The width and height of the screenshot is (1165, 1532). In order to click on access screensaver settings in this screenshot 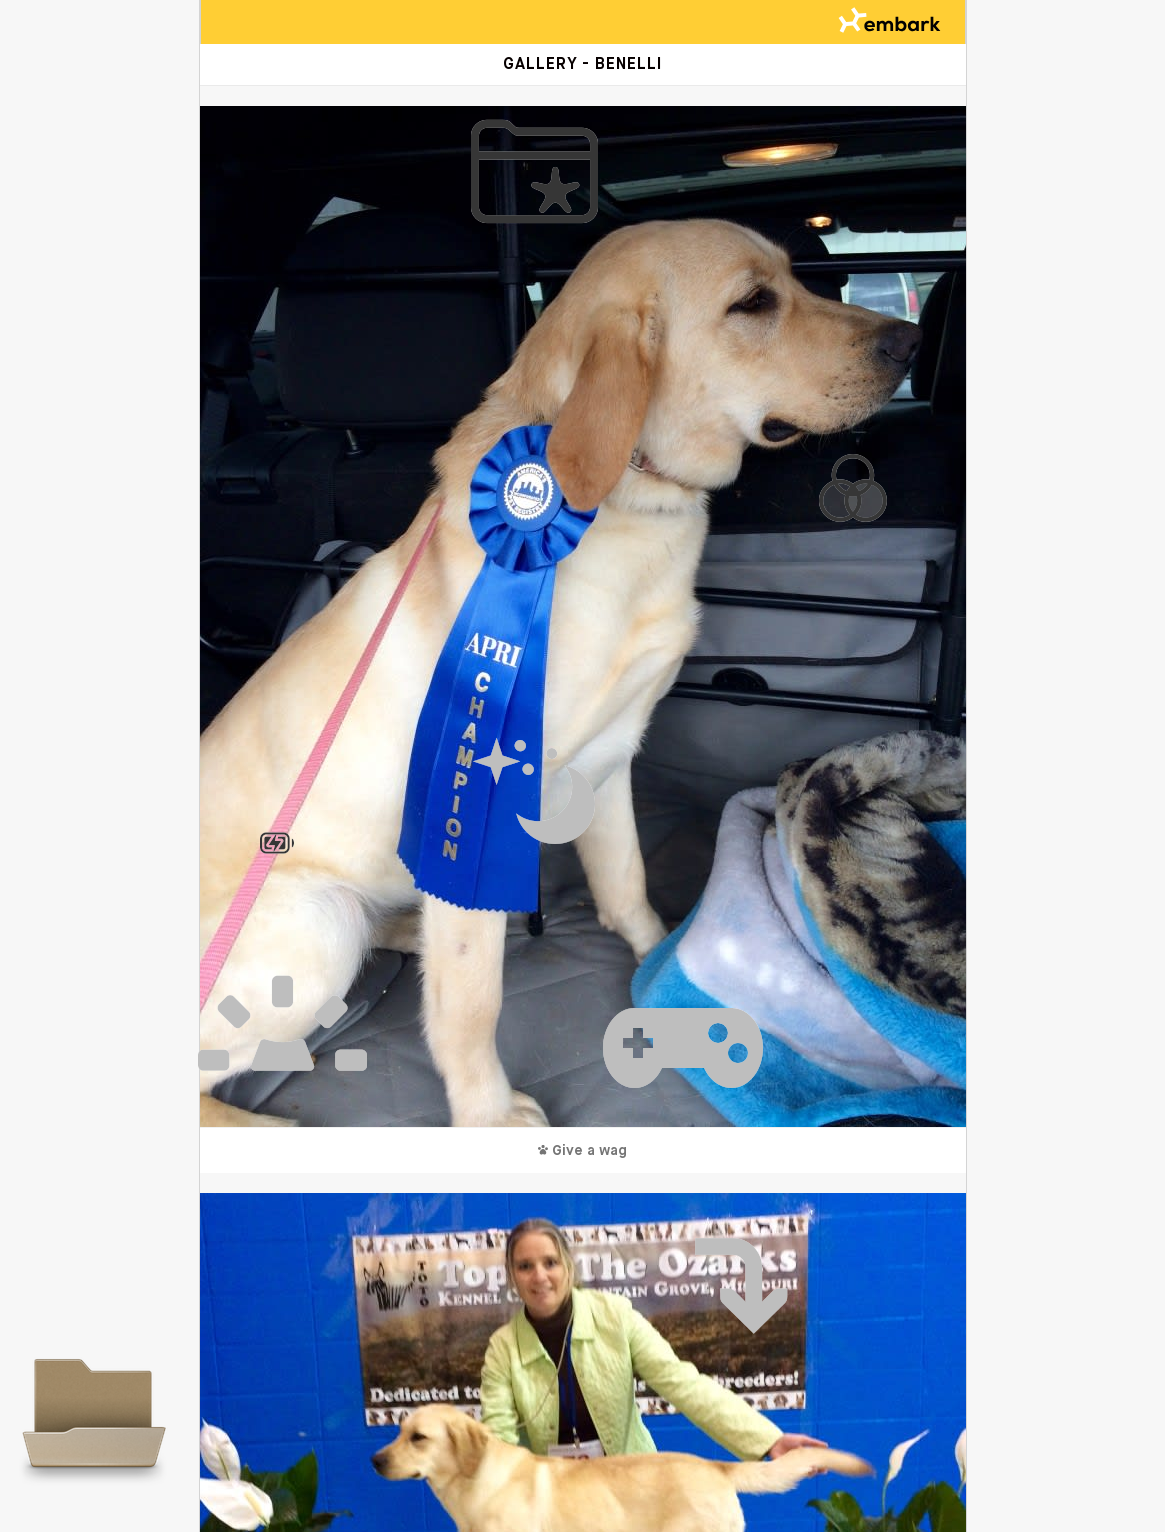, I will do `click(532, 781)`.